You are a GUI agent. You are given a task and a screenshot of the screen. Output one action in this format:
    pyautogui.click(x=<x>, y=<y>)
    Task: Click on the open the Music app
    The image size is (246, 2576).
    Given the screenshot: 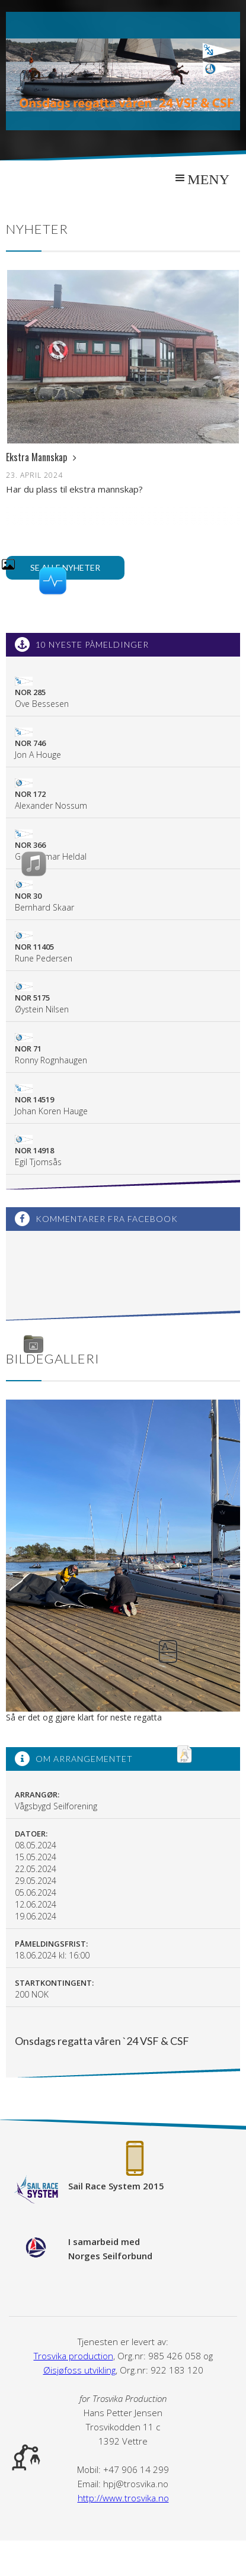 What is the action you would take?
    pyautogui.click(x=34, y=864)
    